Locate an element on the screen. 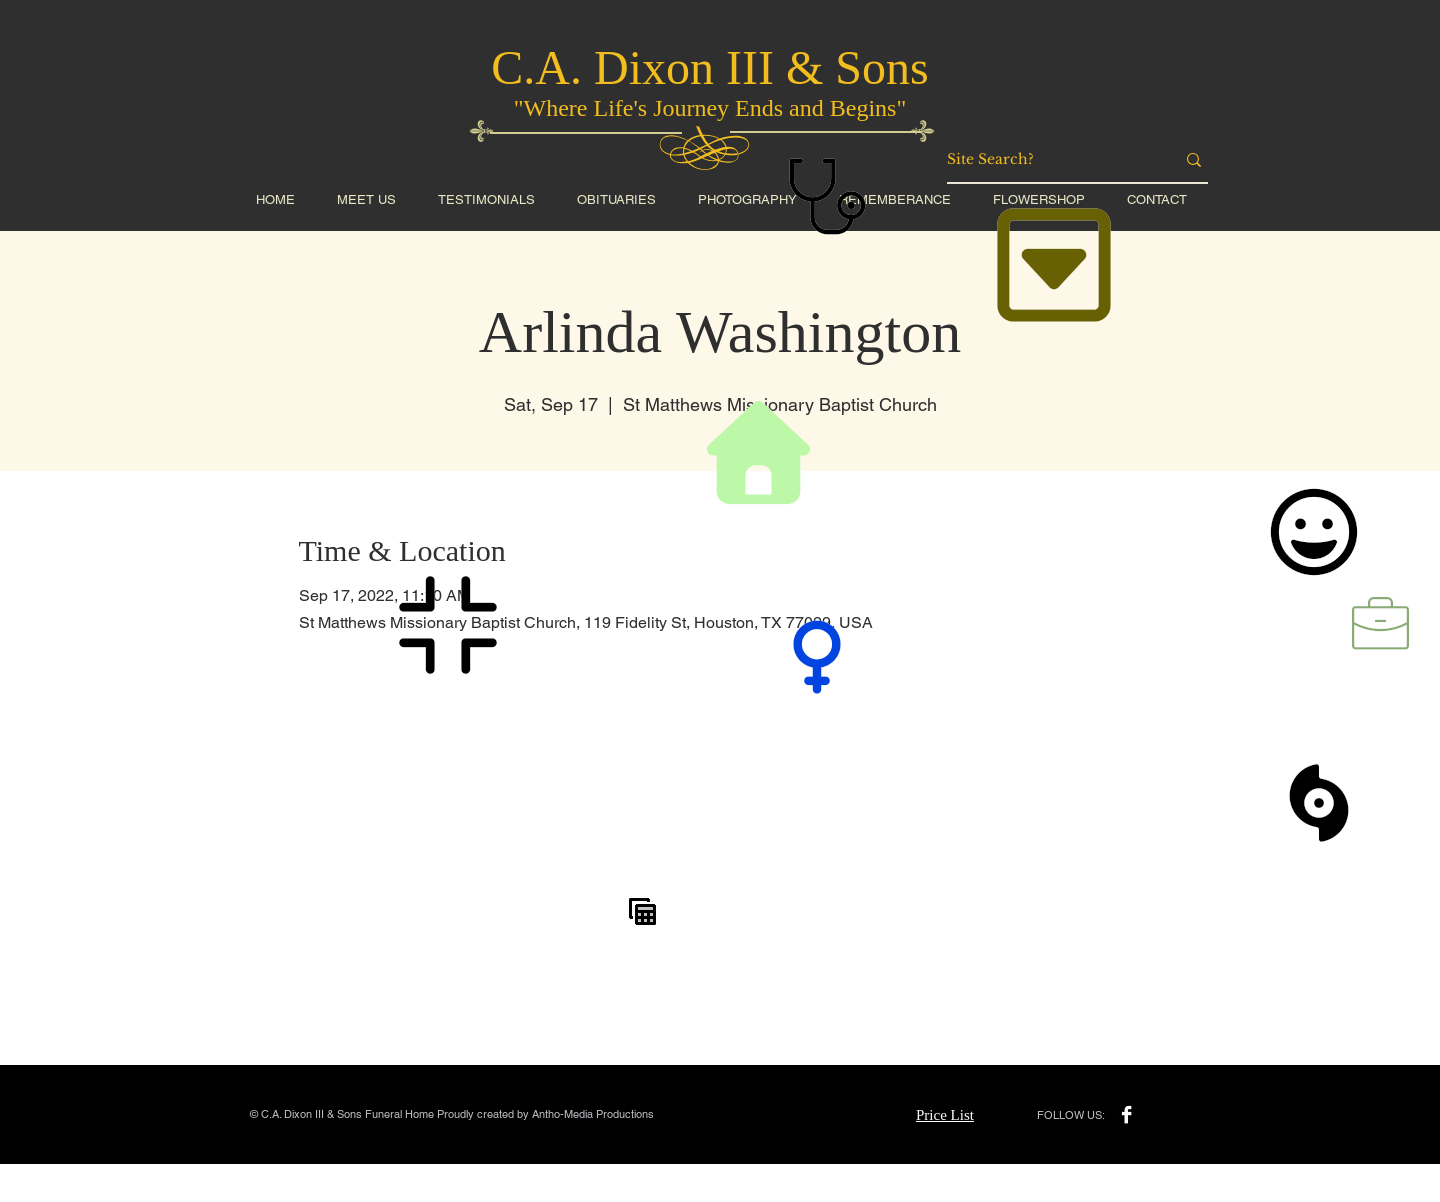  expand dropdown menu is located at coordinates (1054, 265).